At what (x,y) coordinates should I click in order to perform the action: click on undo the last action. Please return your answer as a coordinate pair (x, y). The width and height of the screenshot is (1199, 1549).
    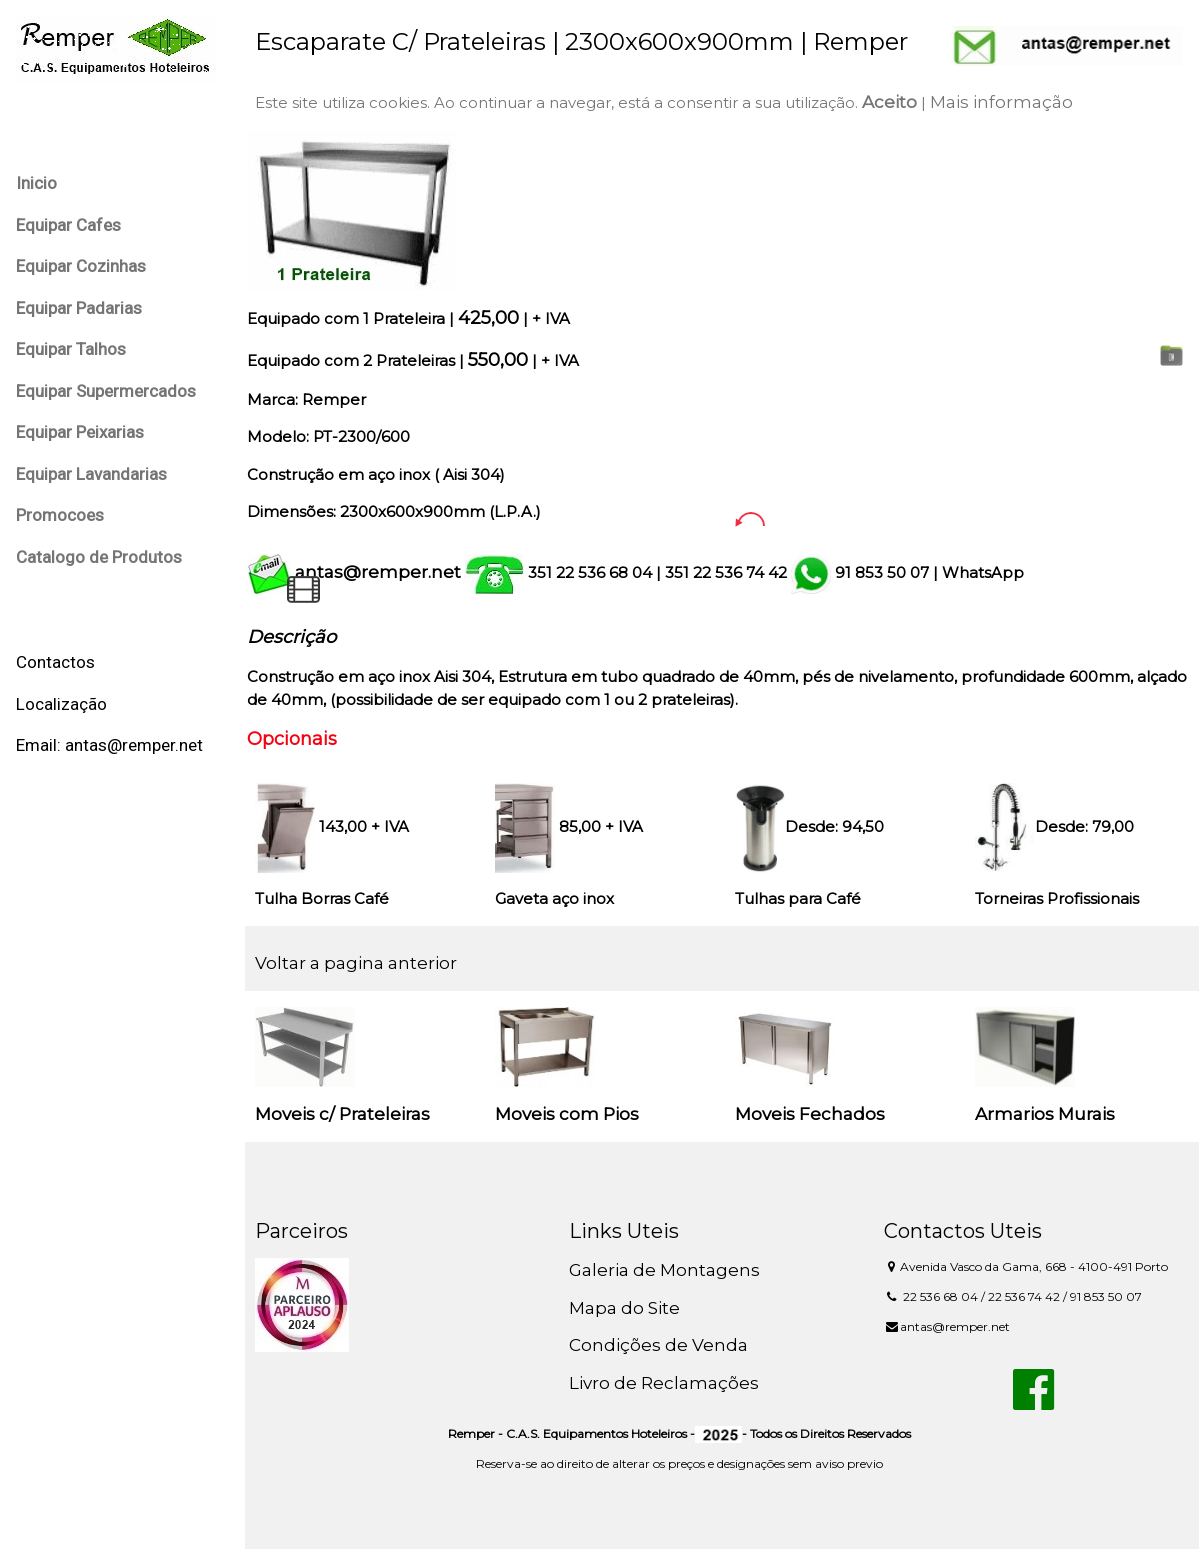
    Looking at the image, I should click on (751, 519).